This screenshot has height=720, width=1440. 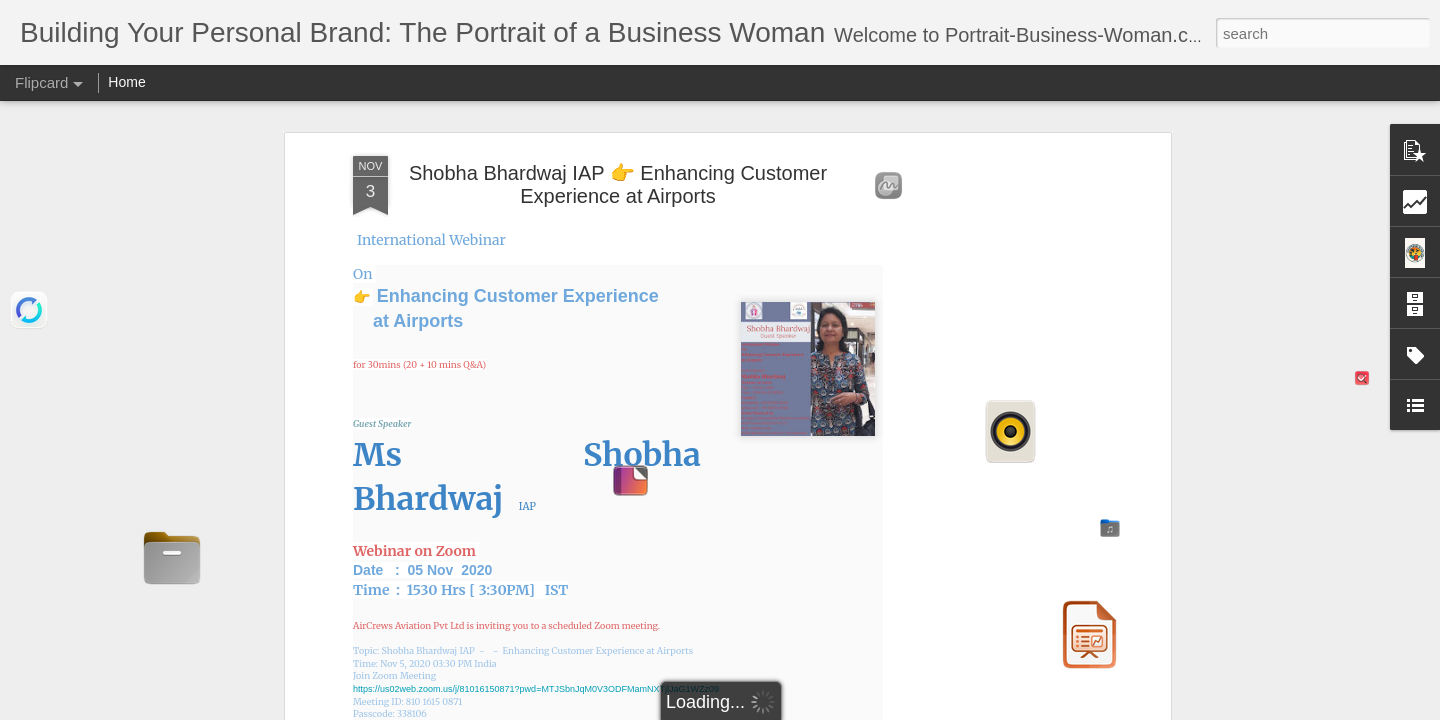 What do you see at coordinates (1089, 634) in the screenshot?
I see `open a presentation template file` at bounding box center [1089, 634].